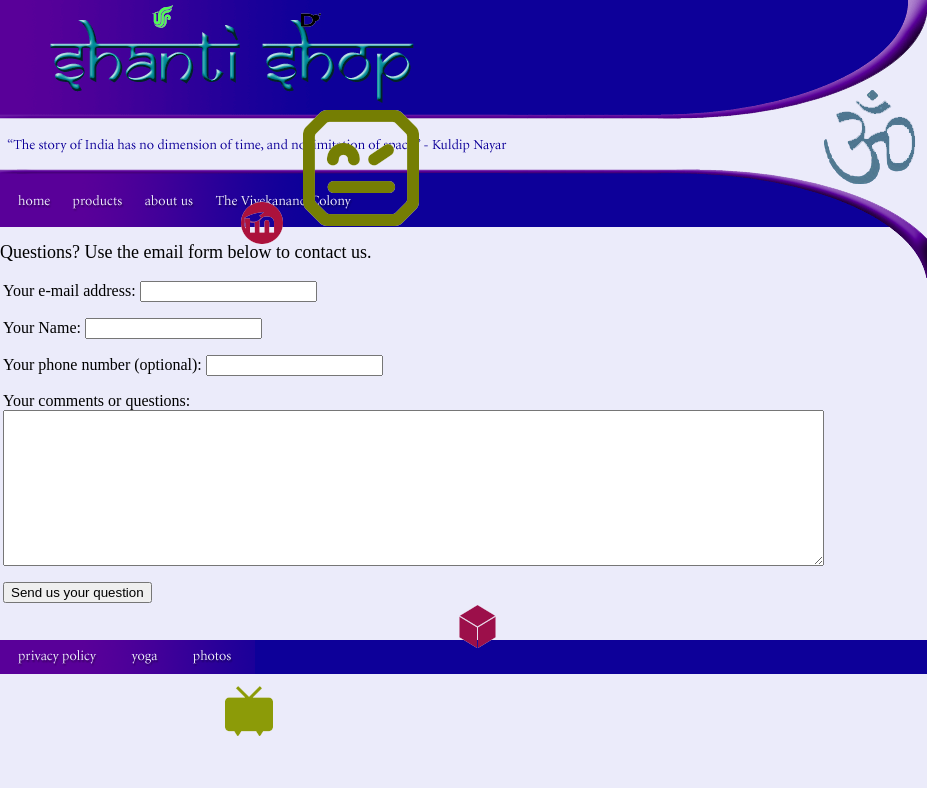 Image resolution: width=927 pixels, height=788 pixels. What do you see at coordinates (477, 626) in the screenshot?
I see `open the Task app` at bounding box center [477, 626].